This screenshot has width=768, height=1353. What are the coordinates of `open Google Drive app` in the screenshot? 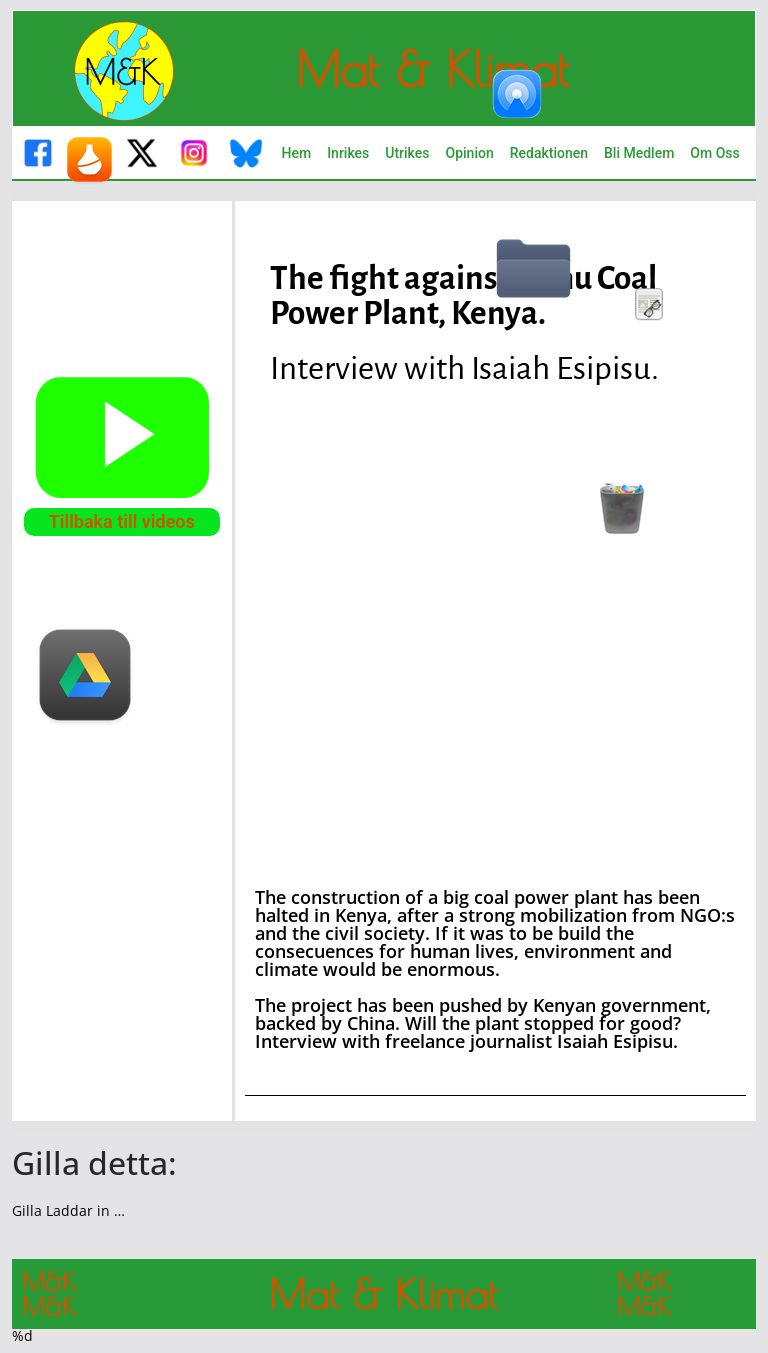 It's located at (85, 675).